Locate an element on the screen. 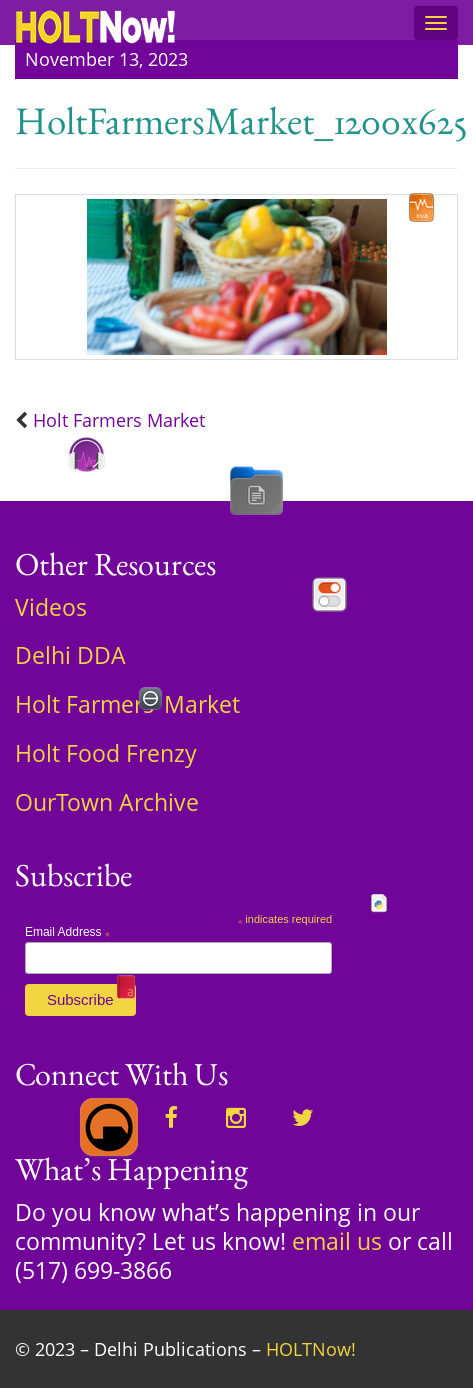 This screenshot has width=473, height=1388. open system tweaks or settings customization is located at coordinates (329, 594).